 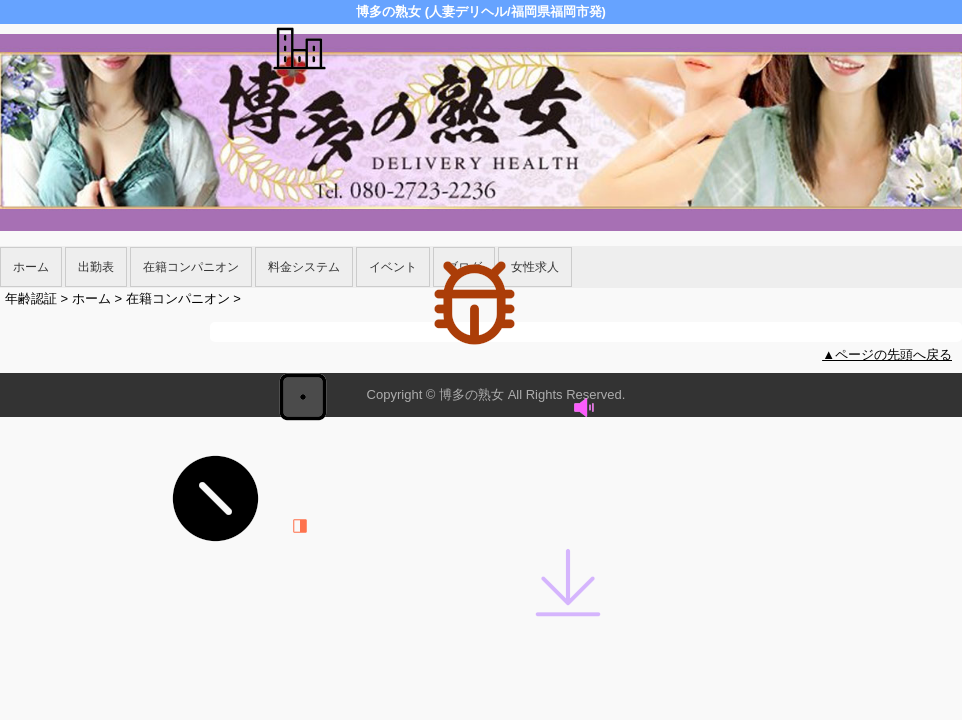 What do you see at coordinates (583, 407) in the screenshot?
I see `volume set to high` at bounding box center [583, 407].